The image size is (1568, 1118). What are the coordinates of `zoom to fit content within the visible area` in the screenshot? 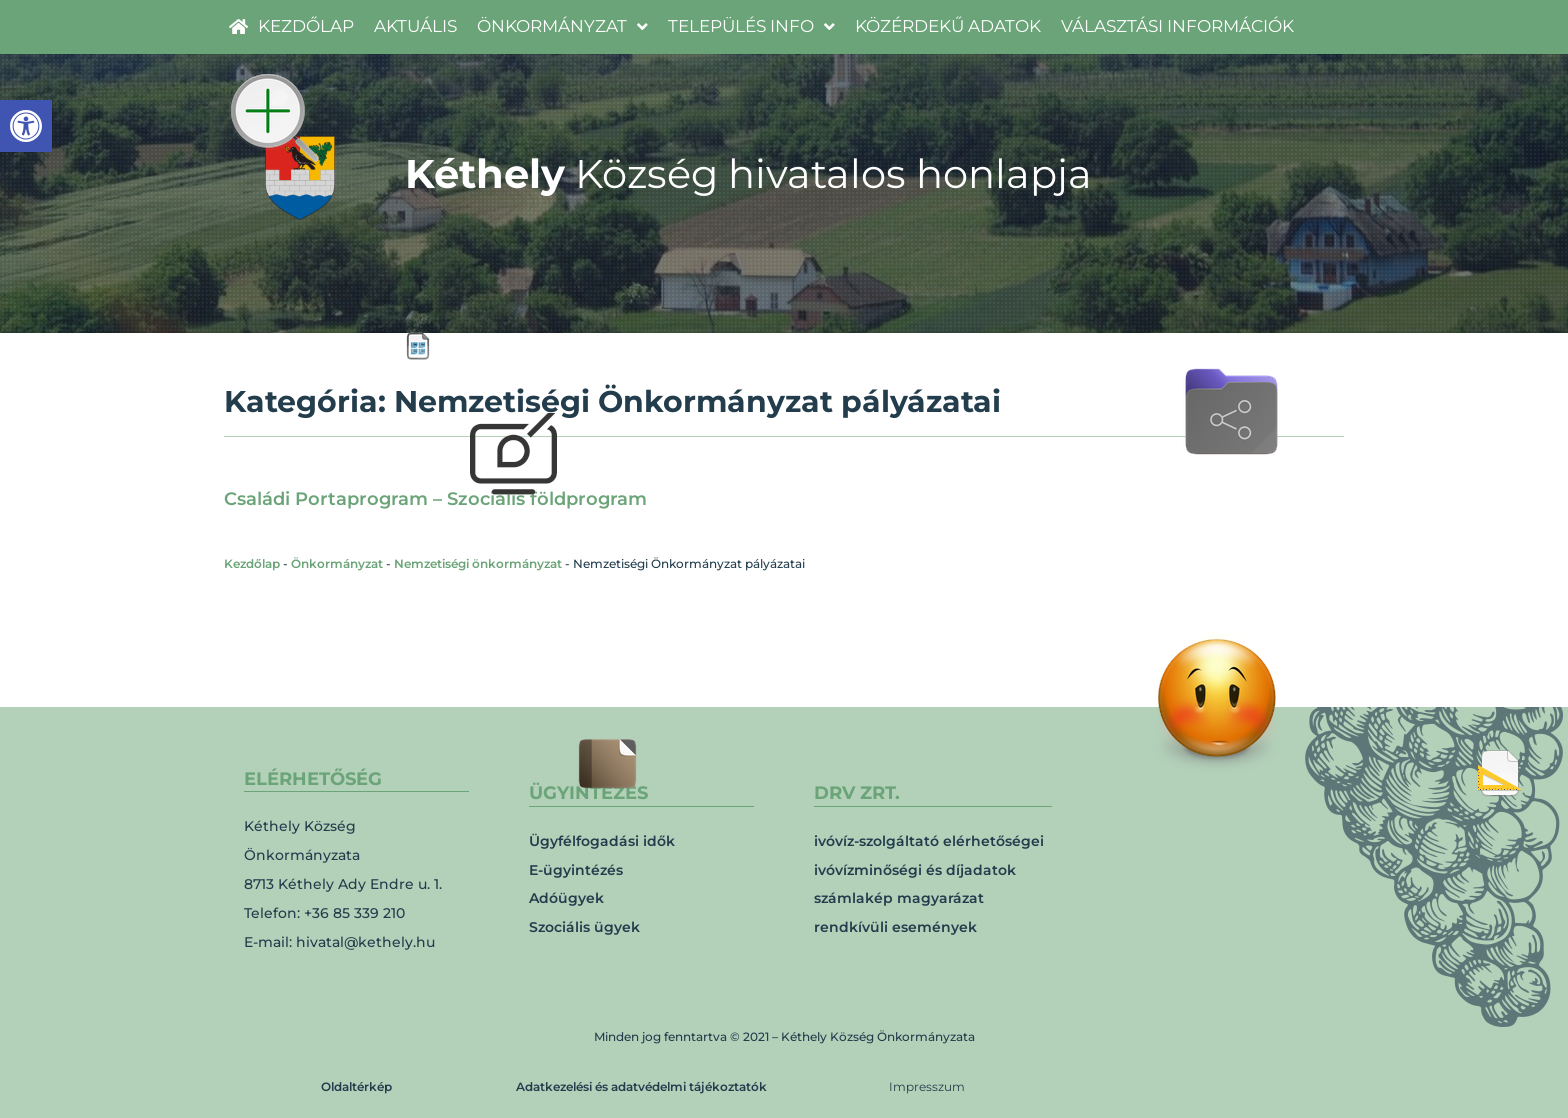 It's located at (274, 117).